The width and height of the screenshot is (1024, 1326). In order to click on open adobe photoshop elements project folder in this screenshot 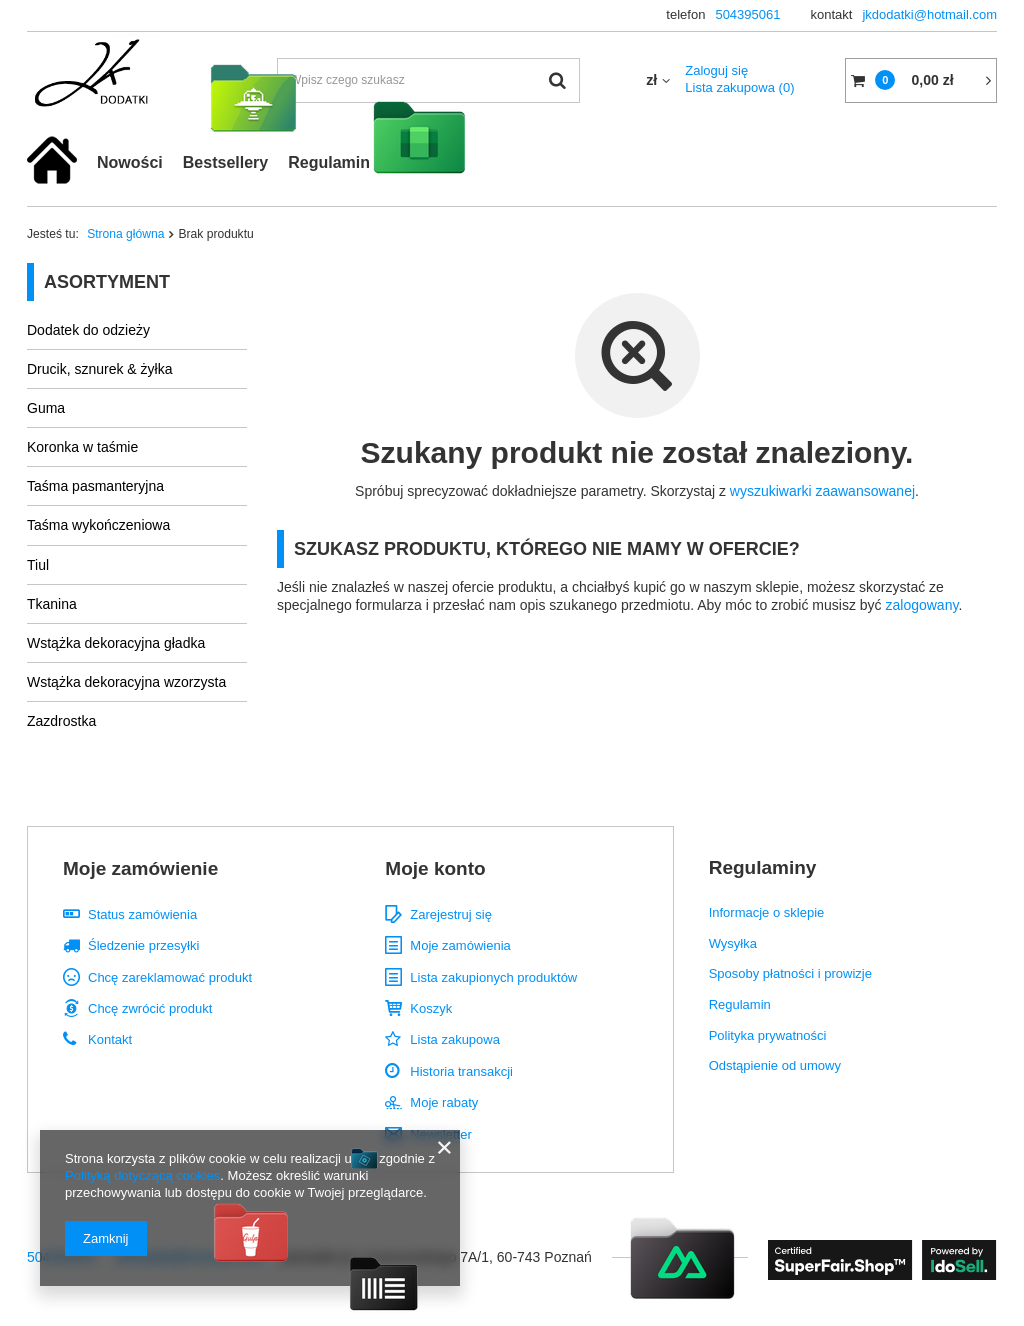, I will do `click(364, 1159)`.